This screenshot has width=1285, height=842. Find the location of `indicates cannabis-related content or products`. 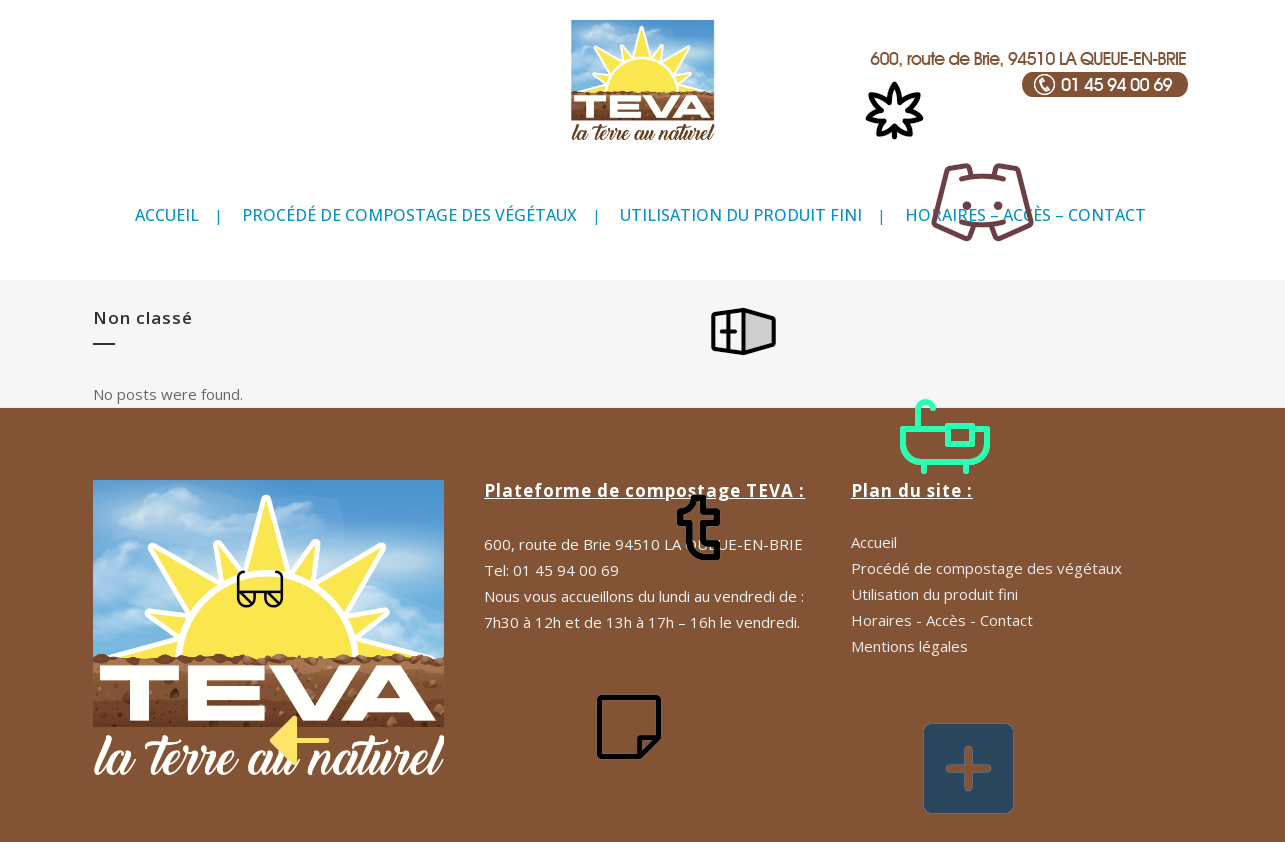

indicates cannabis-related content or products is located at coordinates (894, 110).